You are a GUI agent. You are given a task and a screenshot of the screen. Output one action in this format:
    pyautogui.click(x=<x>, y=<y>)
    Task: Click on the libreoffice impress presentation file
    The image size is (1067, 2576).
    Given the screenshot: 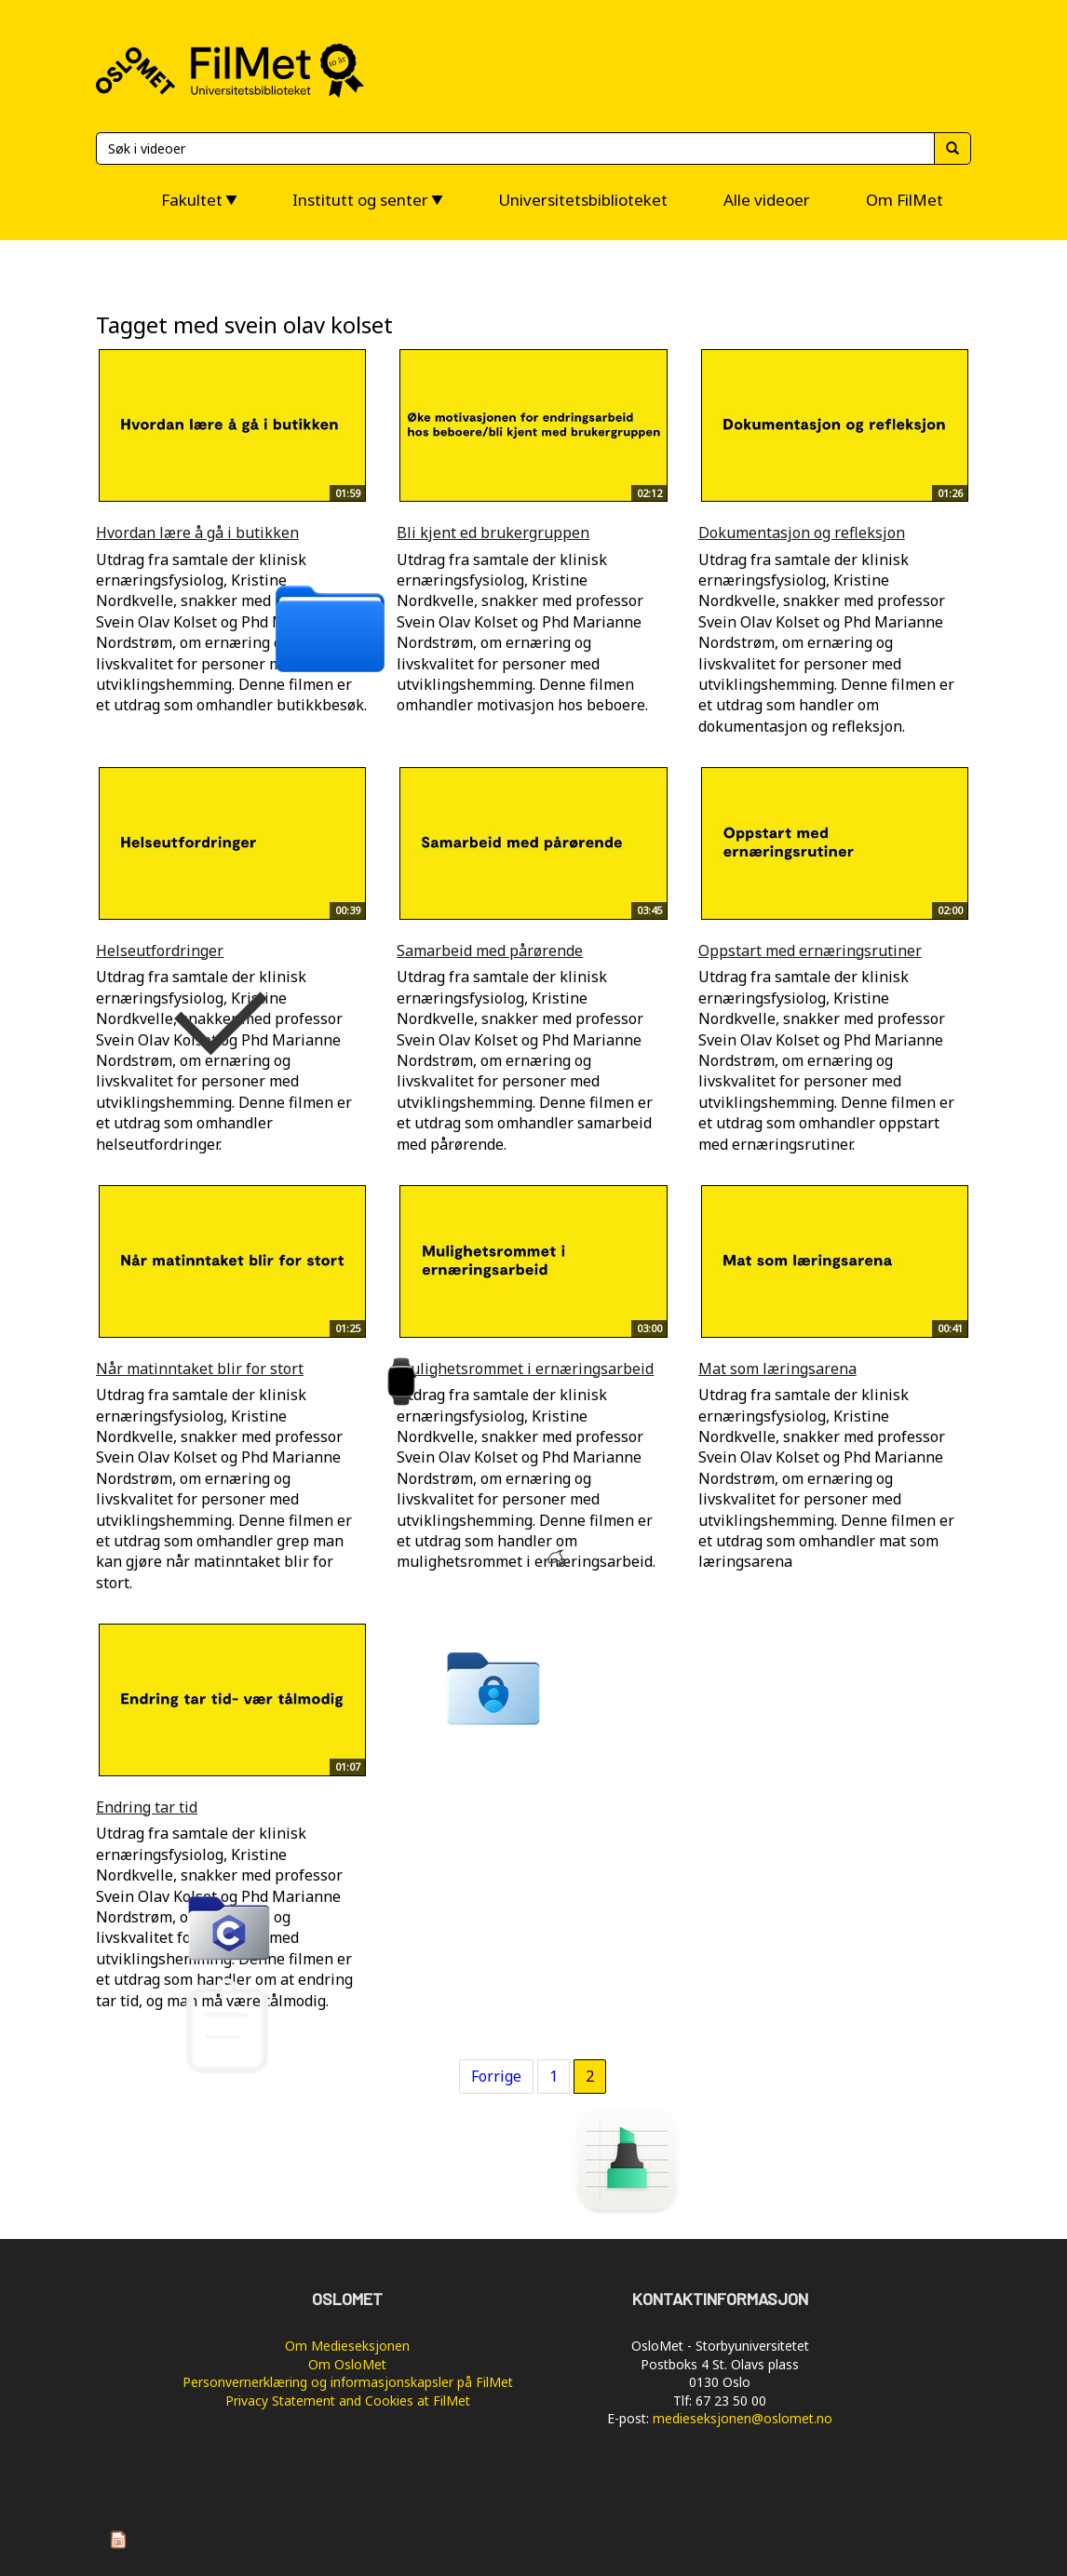 What is the action you would take?
    pyautogui.click(x=118, y=2540)
    